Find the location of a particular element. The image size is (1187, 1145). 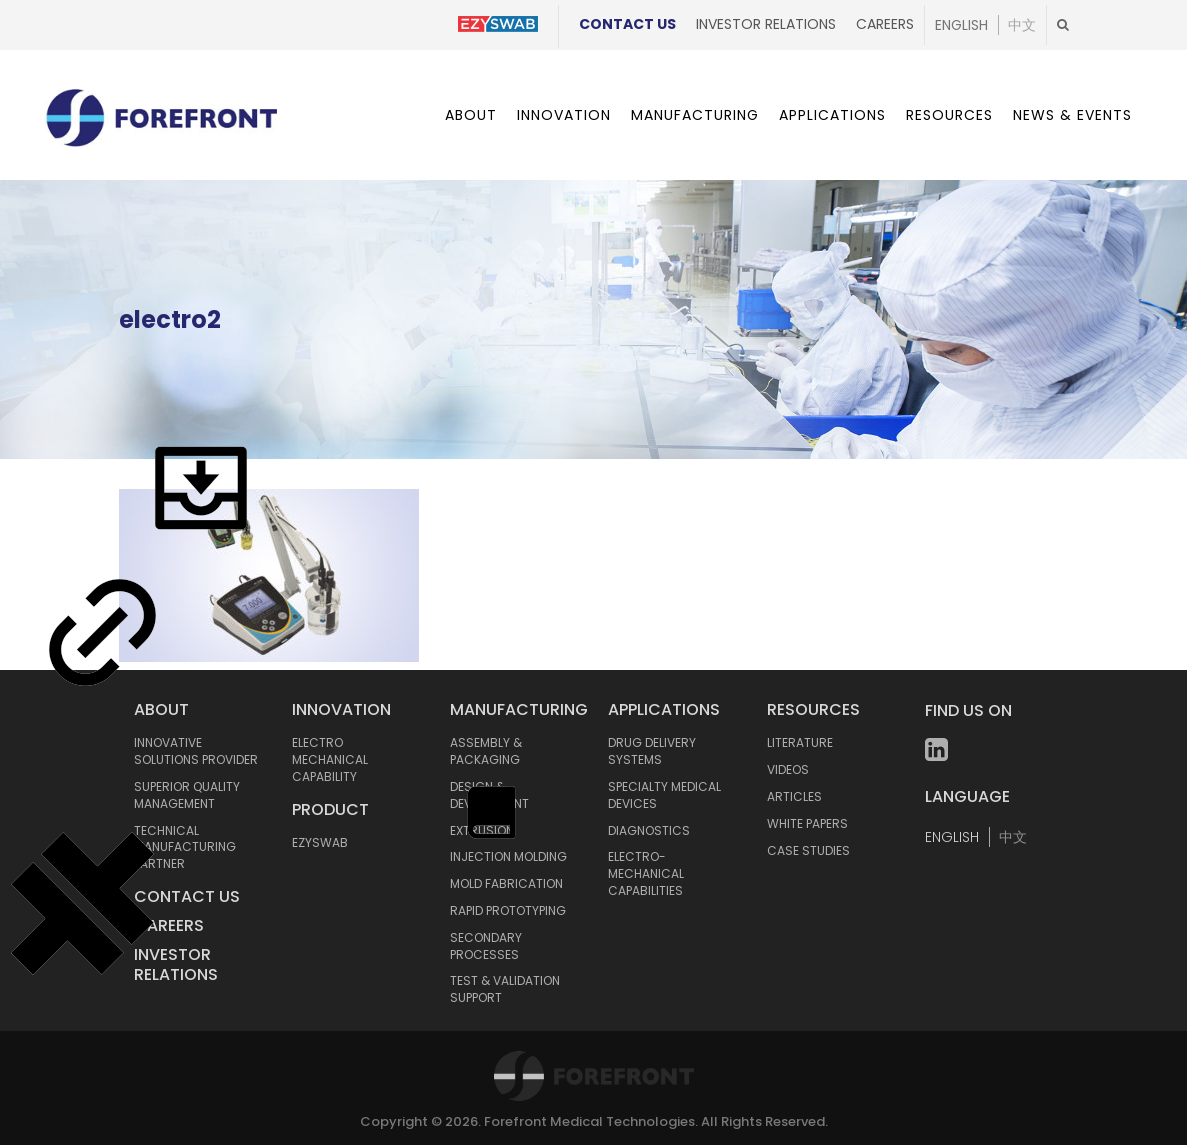

open a book or reading app is located at coordinates (491, 812).